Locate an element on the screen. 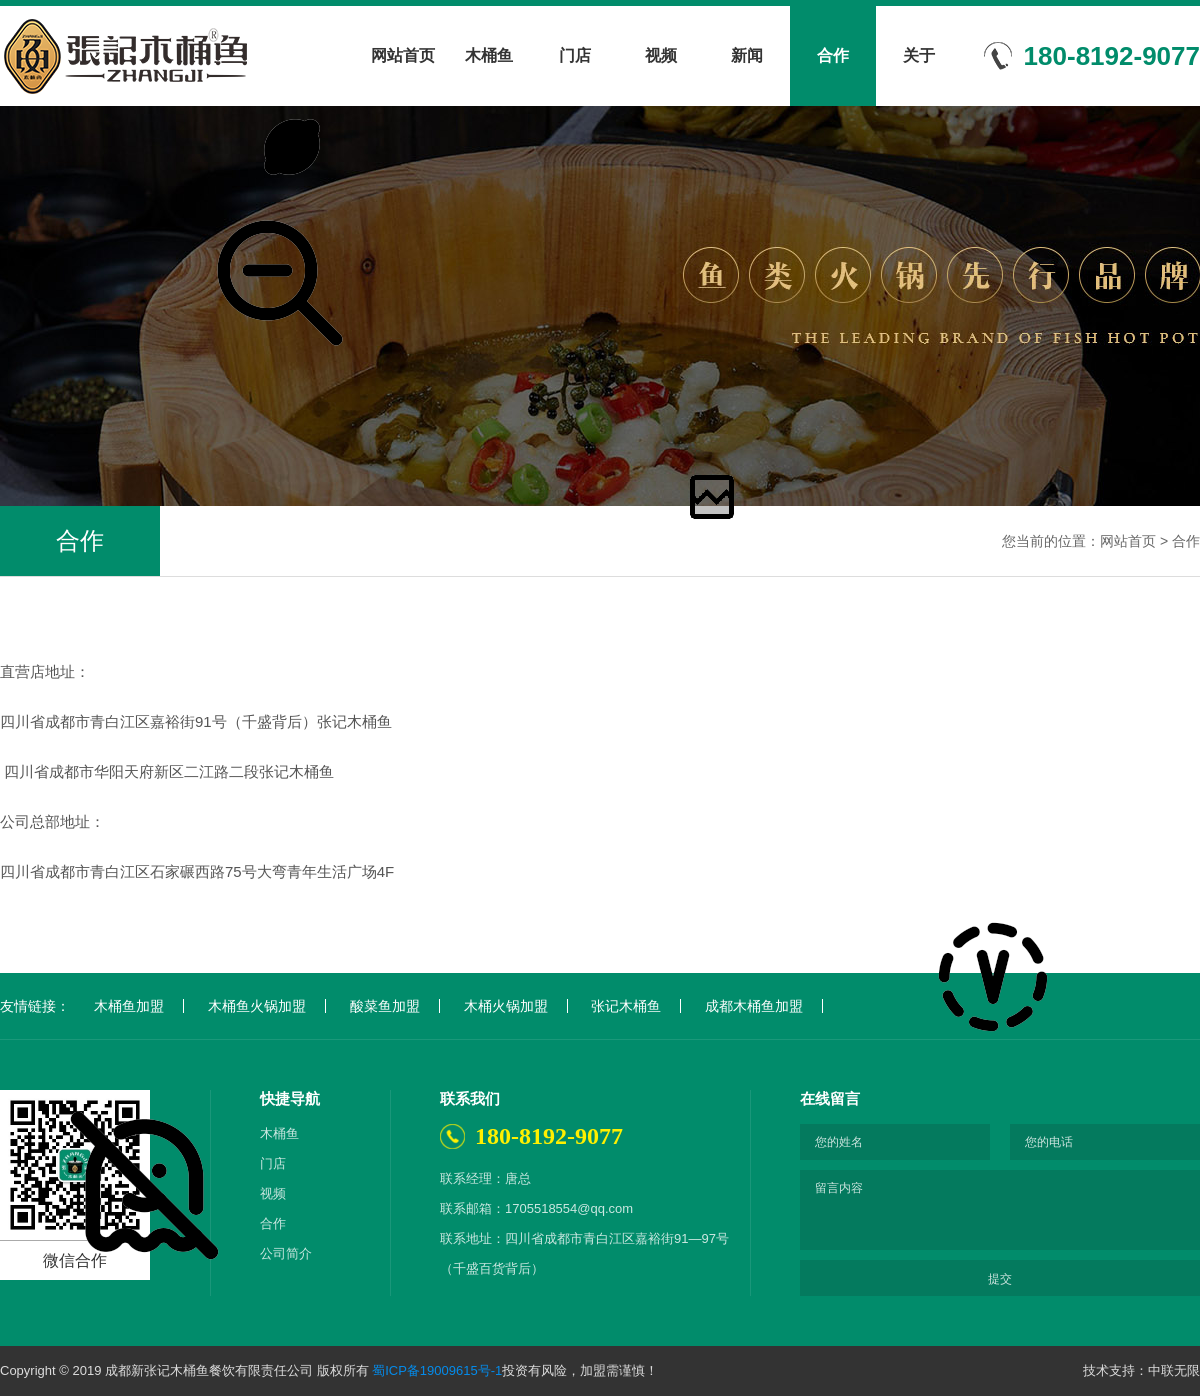 This screenshot has height=1396, width=1200. indicates a pending or in-progress verification status is located at coordinates (993, 977).